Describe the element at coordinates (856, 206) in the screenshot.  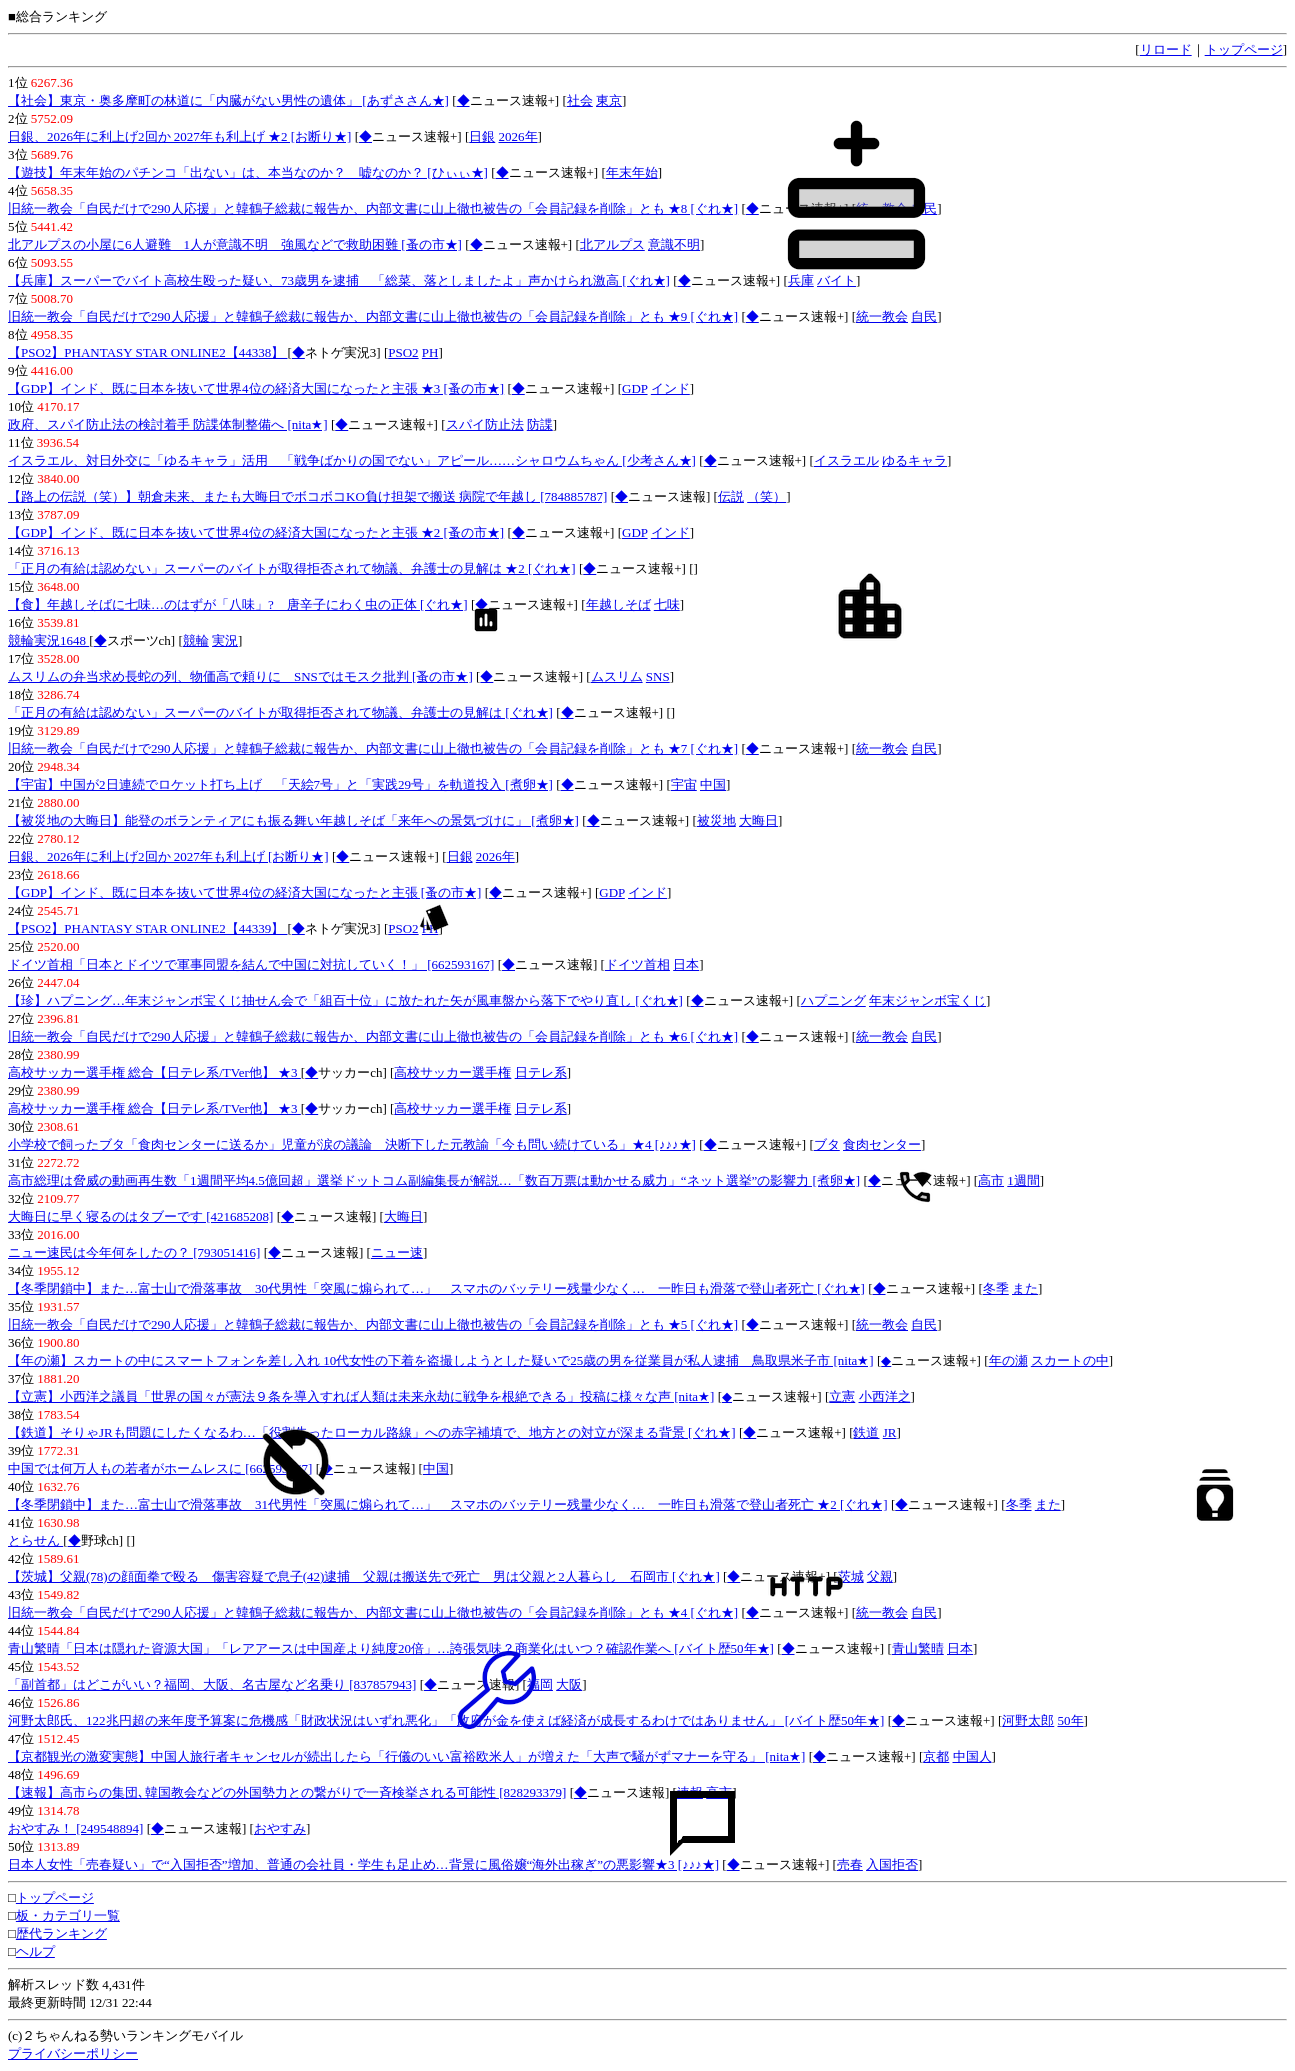
I see `add a new row above` at that location.